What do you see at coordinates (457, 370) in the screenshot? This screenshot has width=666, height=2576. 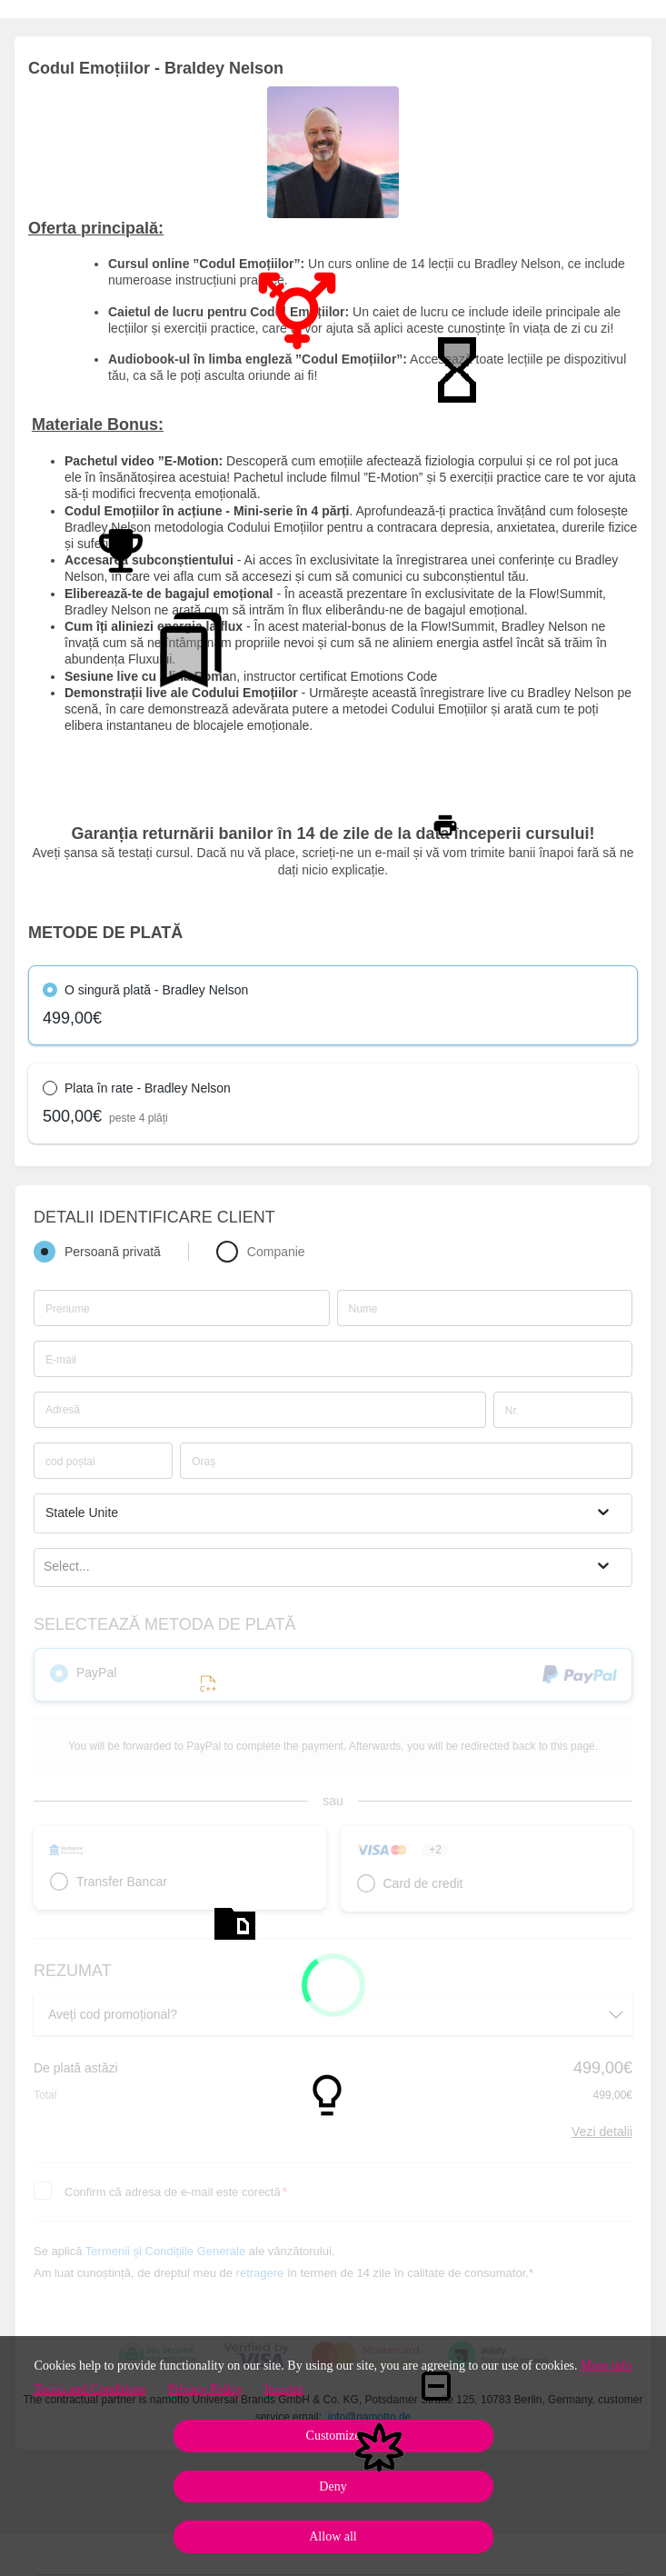 I see `indicates time remaining or process starting` at bounding box center [457, 370].